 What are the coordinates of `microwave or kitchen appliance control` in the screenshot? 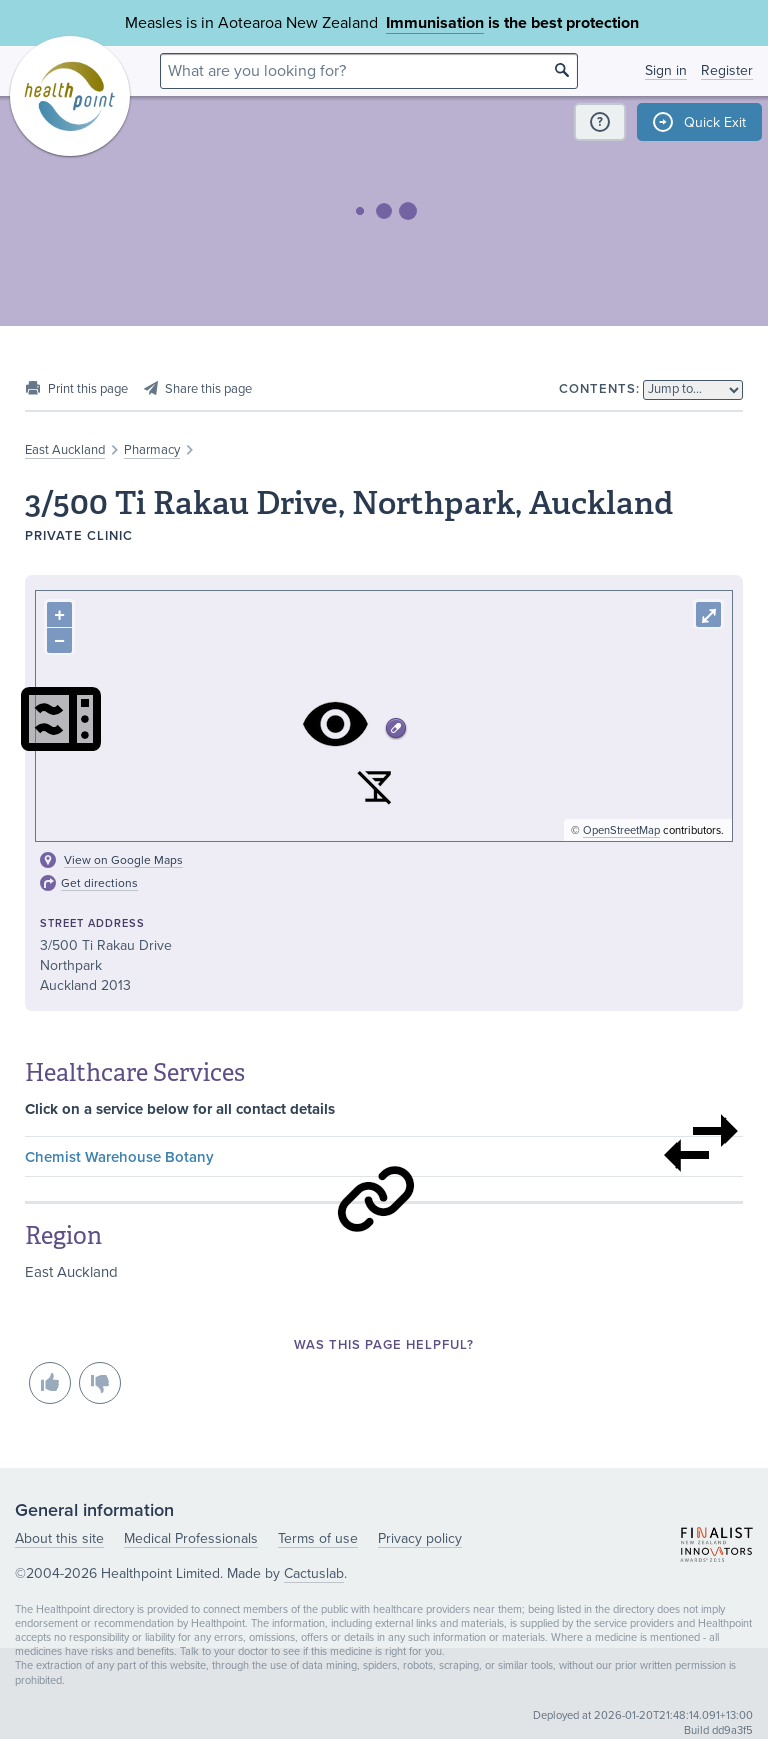 It's located at (61, 719).